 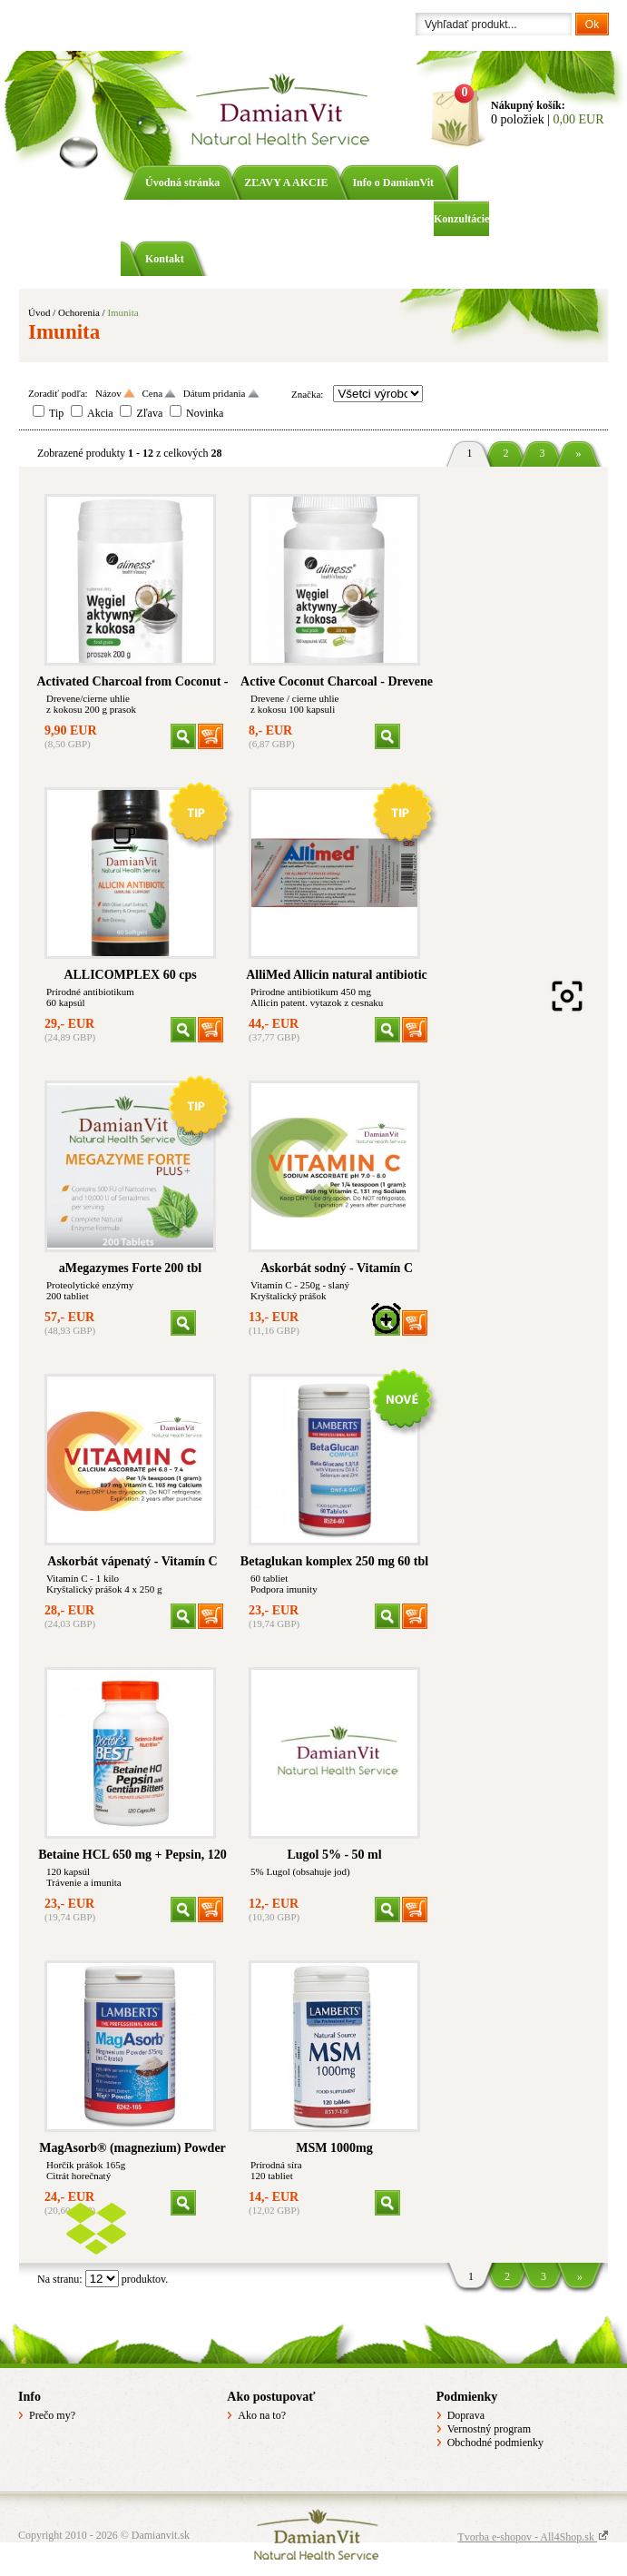 What do you see at coordinates (123, 838) in the screenshot?
I see `access café or coffee shop locations` at bounding box center [123, 838].